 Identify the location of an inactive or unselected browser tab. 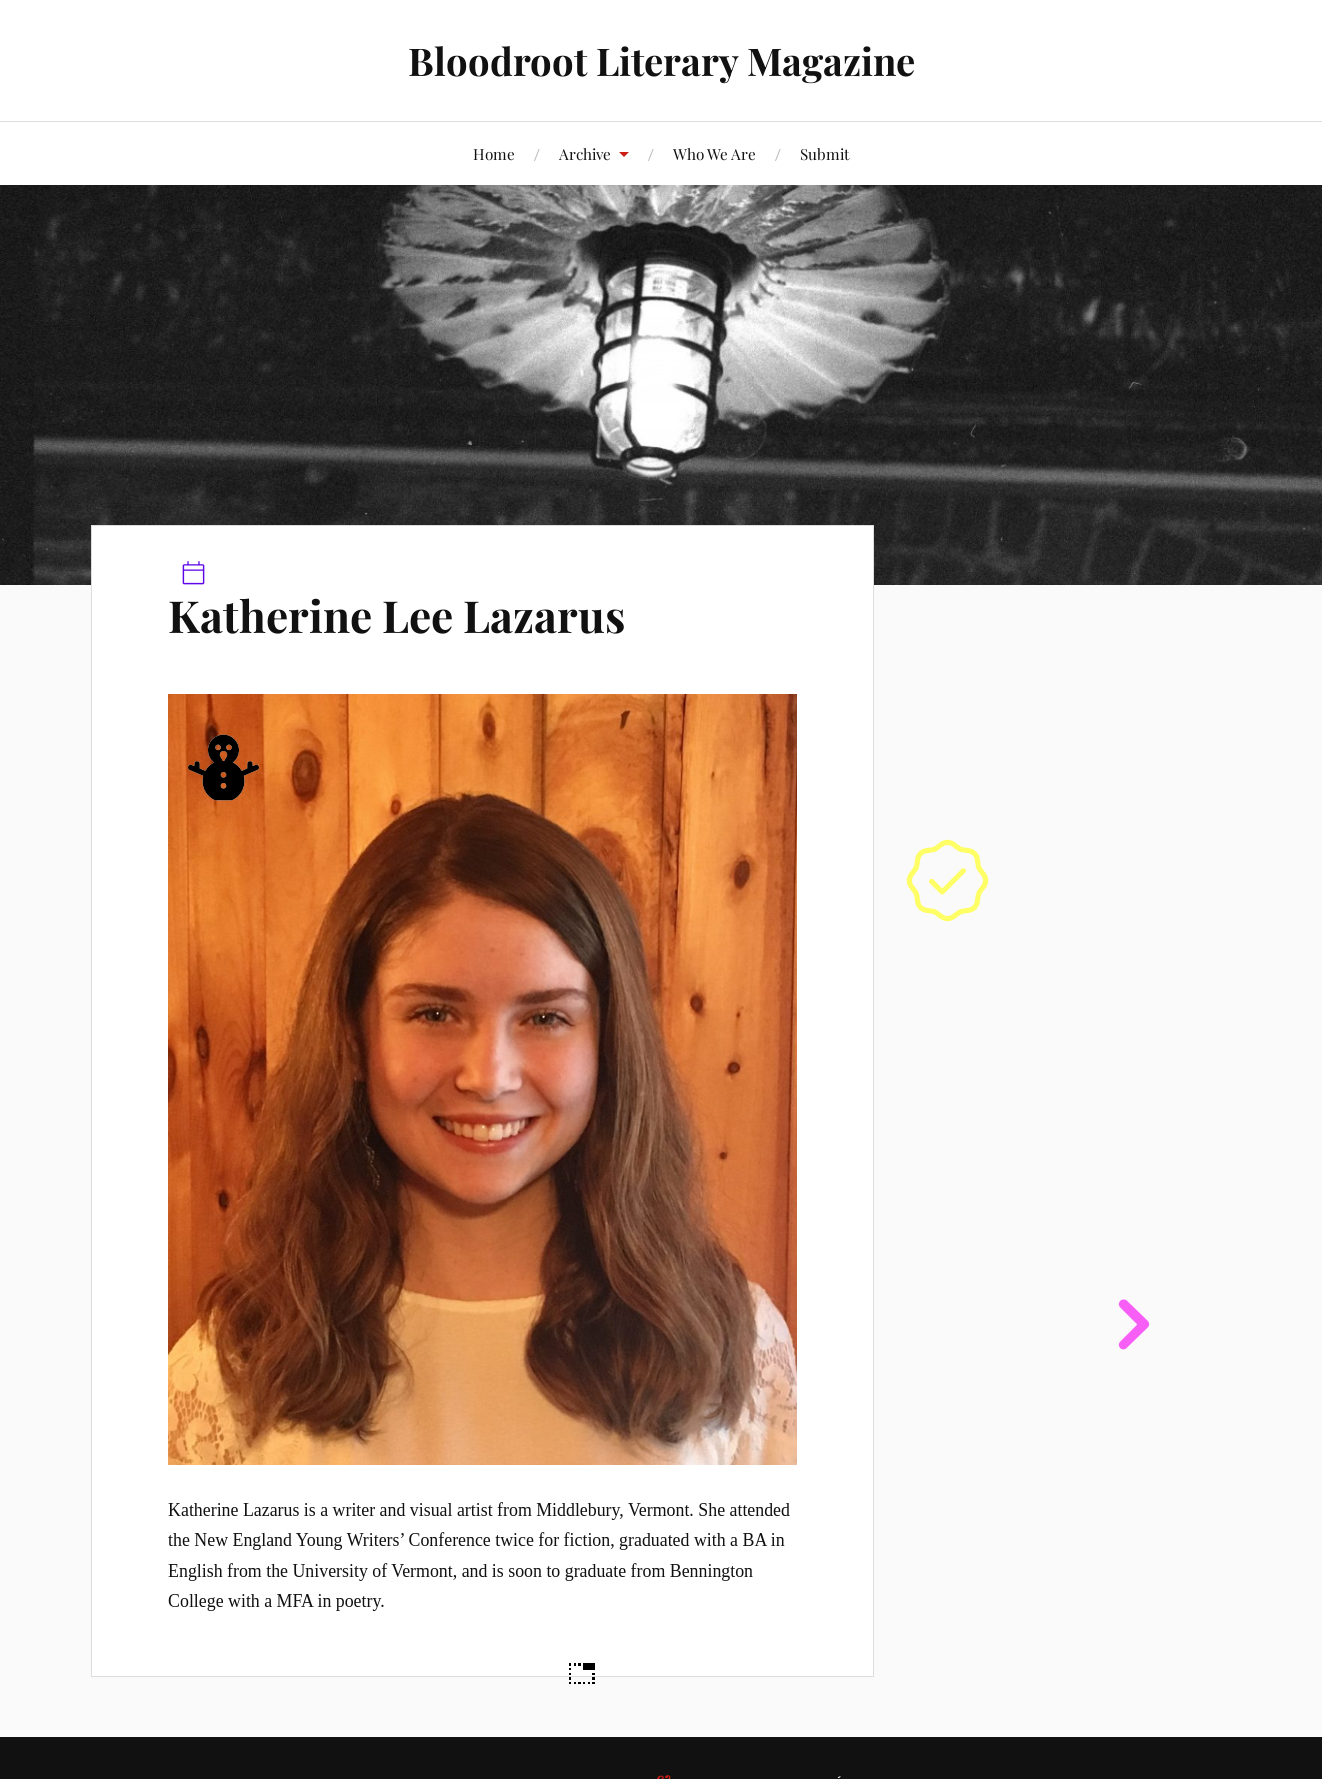
(582, 1674).